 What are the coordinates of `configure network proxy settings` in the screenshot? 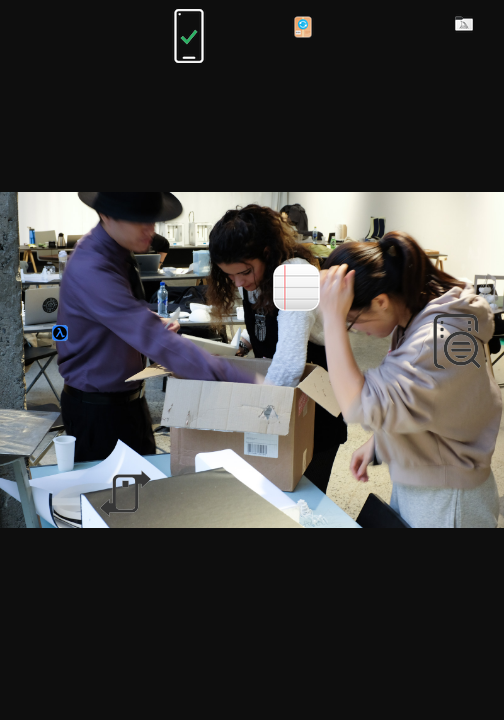 It's located at (125, 493).